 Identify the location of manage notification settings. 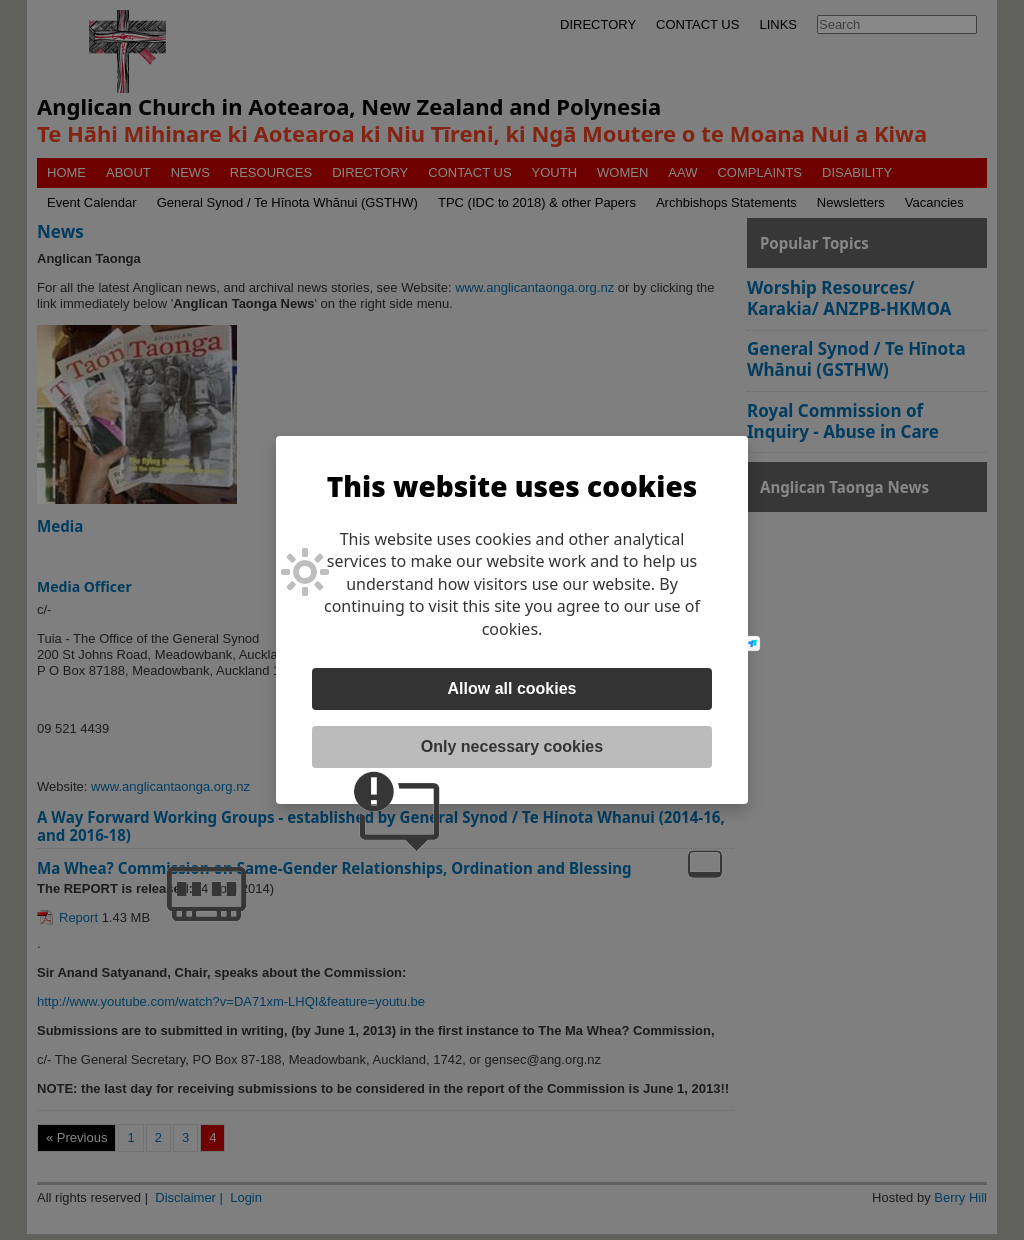
(399, 811).